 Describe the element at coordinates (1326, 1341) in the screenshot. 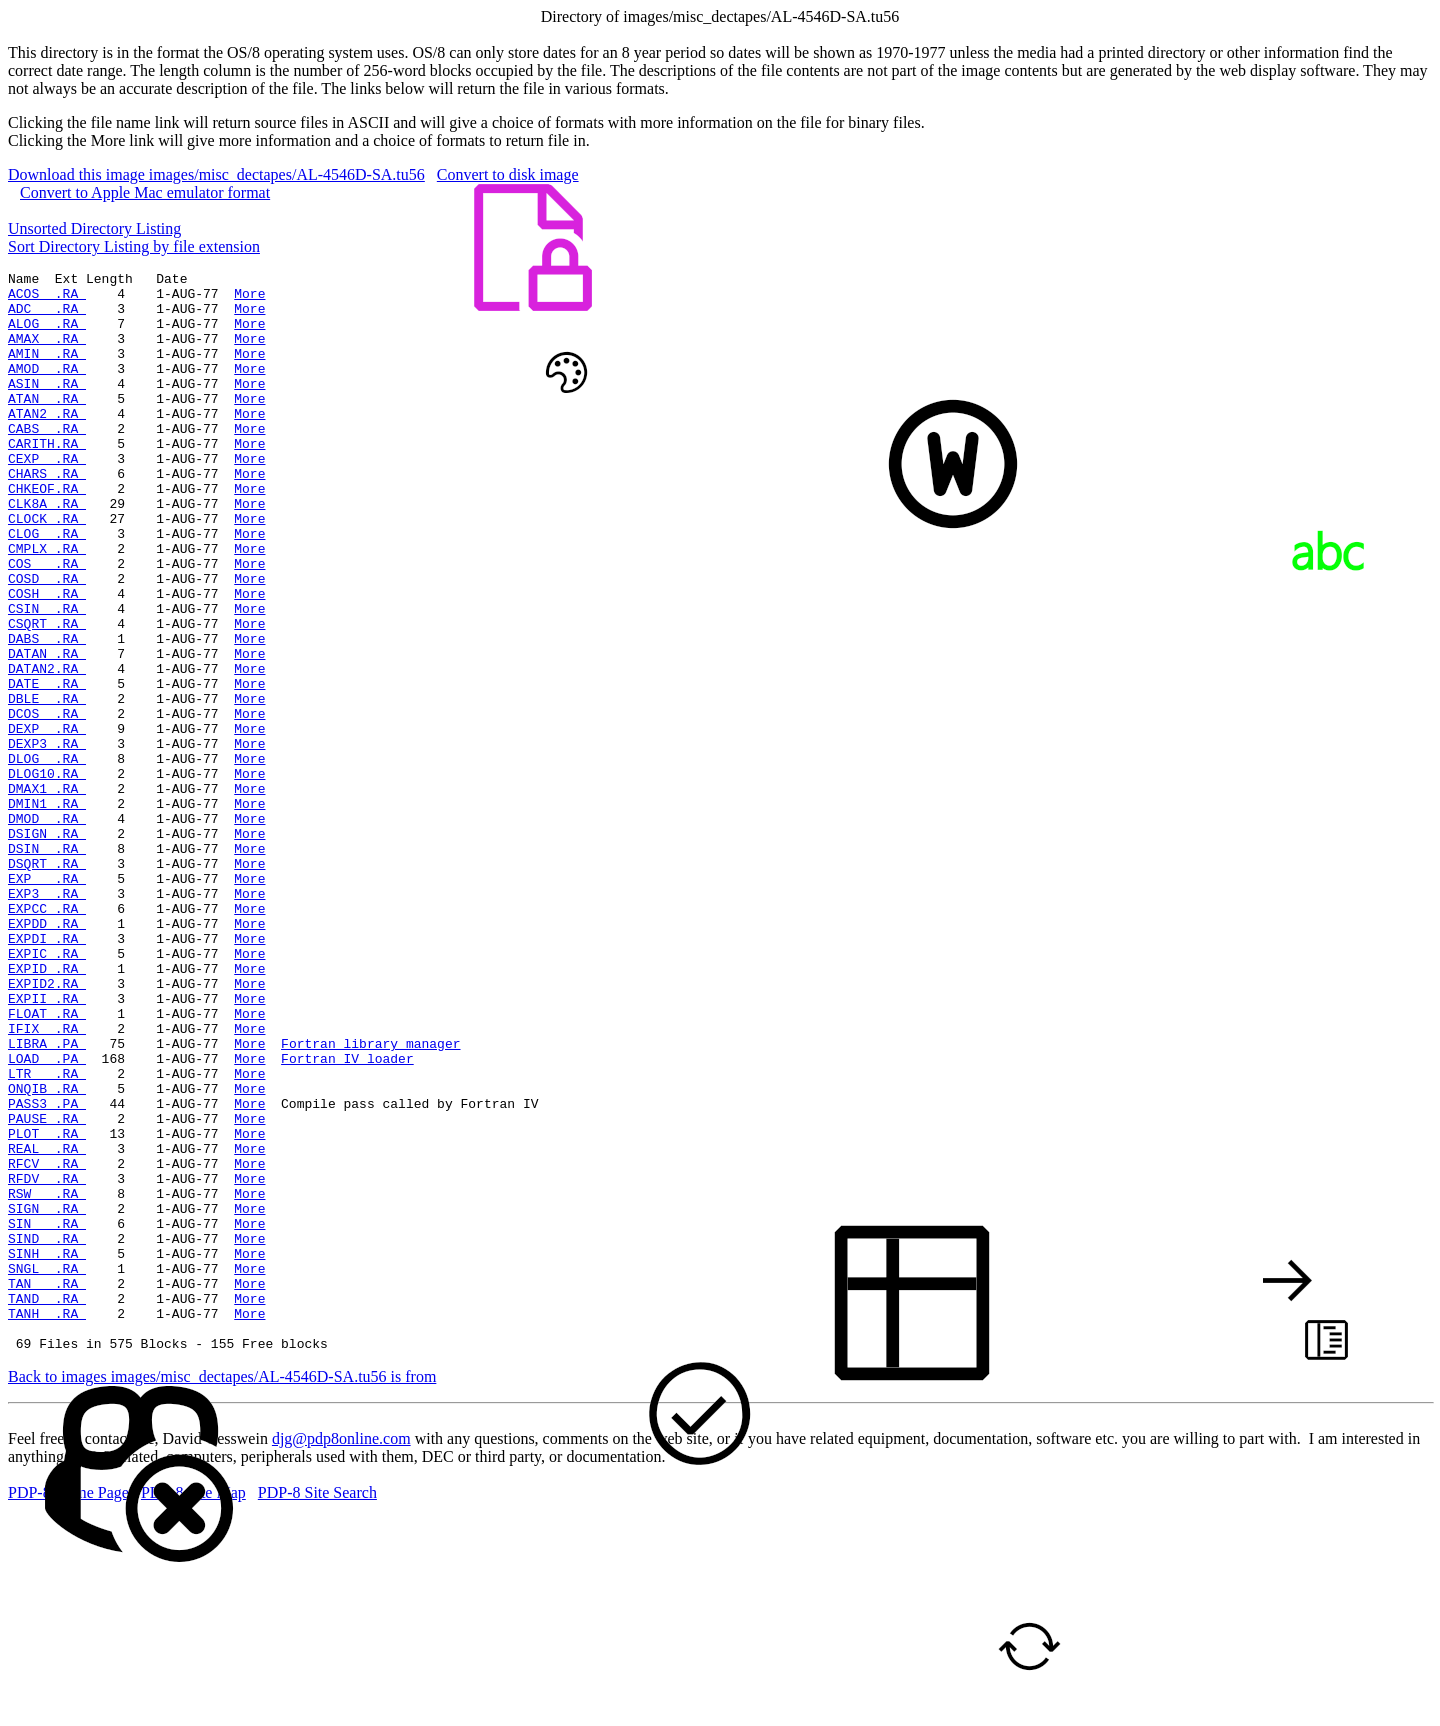

I see `open code-oss editor` at that location.